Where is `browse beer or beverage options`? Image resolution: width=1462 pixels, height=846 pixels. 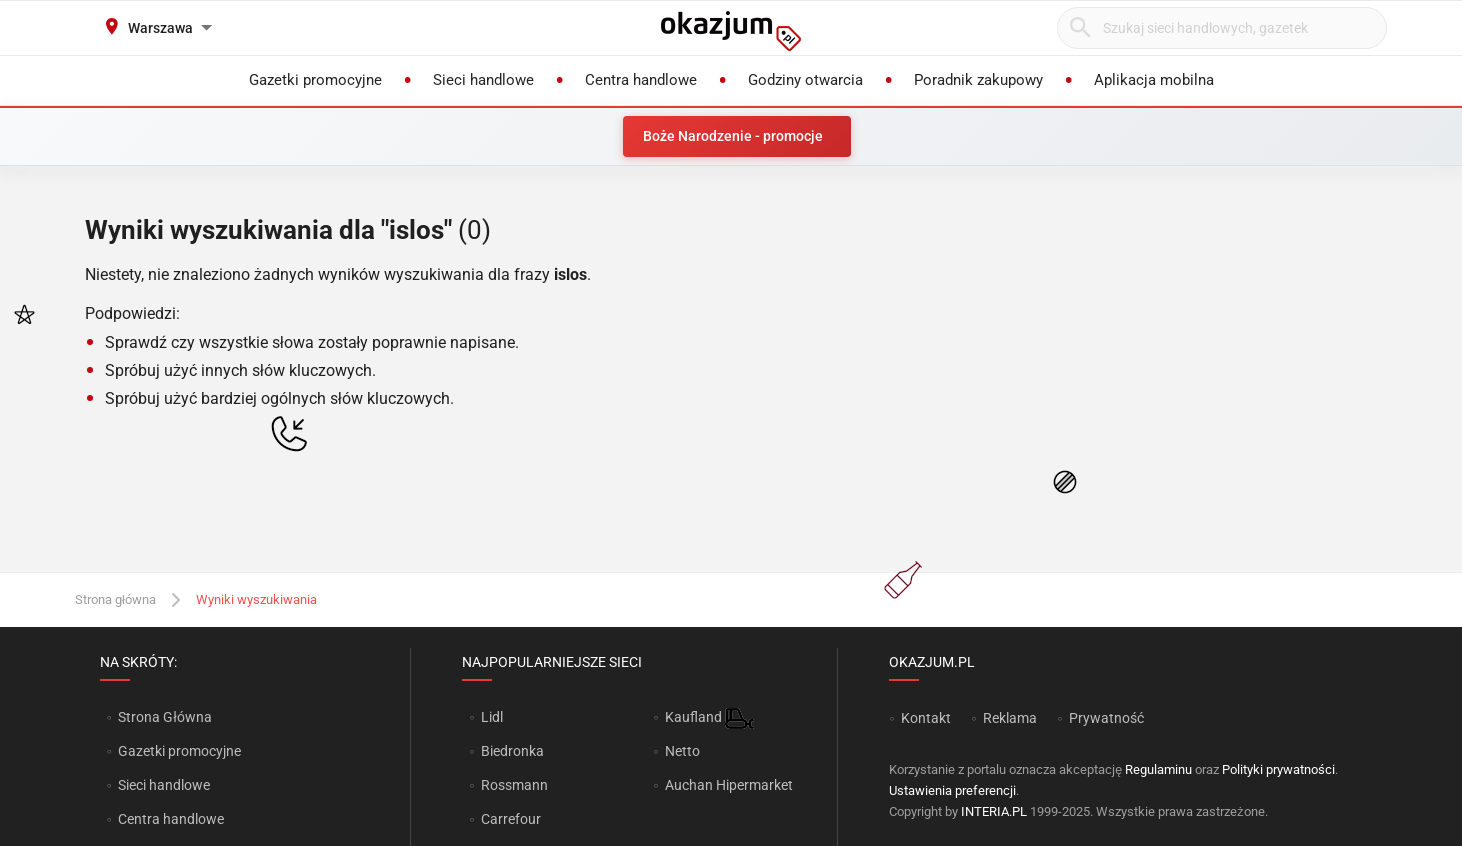 browse beer or beverage options is located at coordinates (902, 580).